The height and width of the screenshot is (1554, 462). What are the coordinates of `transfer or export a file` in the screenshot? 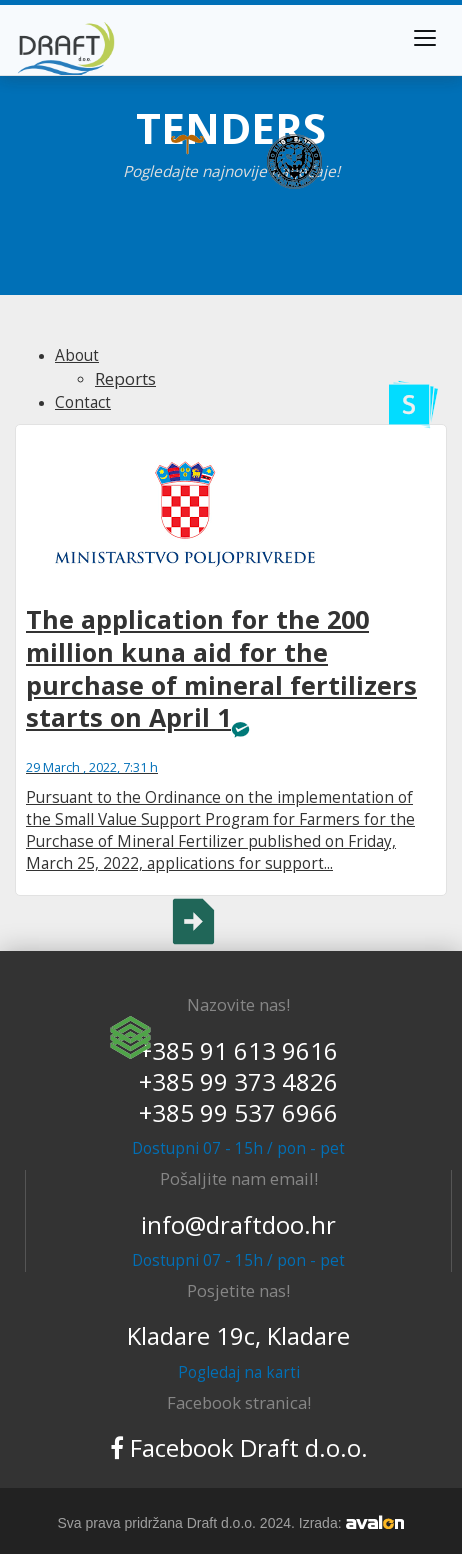 It's located at (193, 921).